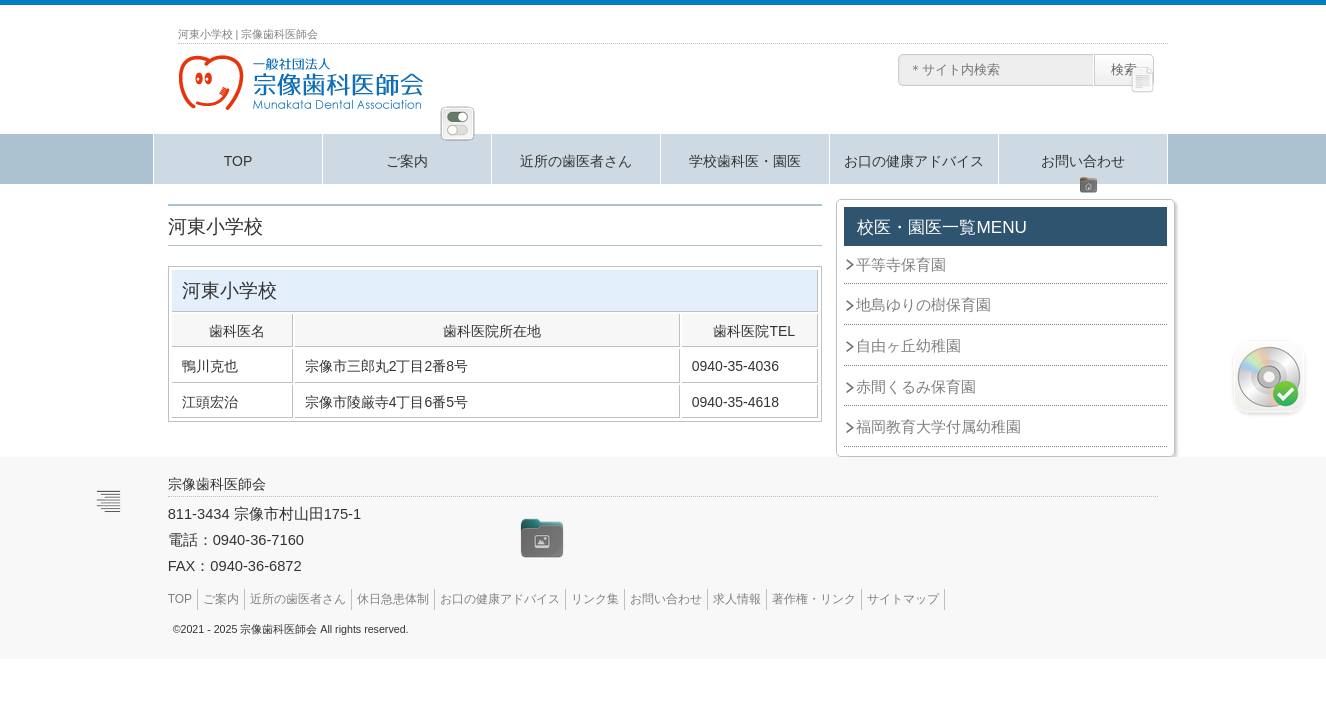 The height and width of the screenshot is (720, 1326). What do you see at coordinates (457, 123) in the screenshot?
I see `open gnome tweaks to customize system settings` at bounding box center [457, 123].